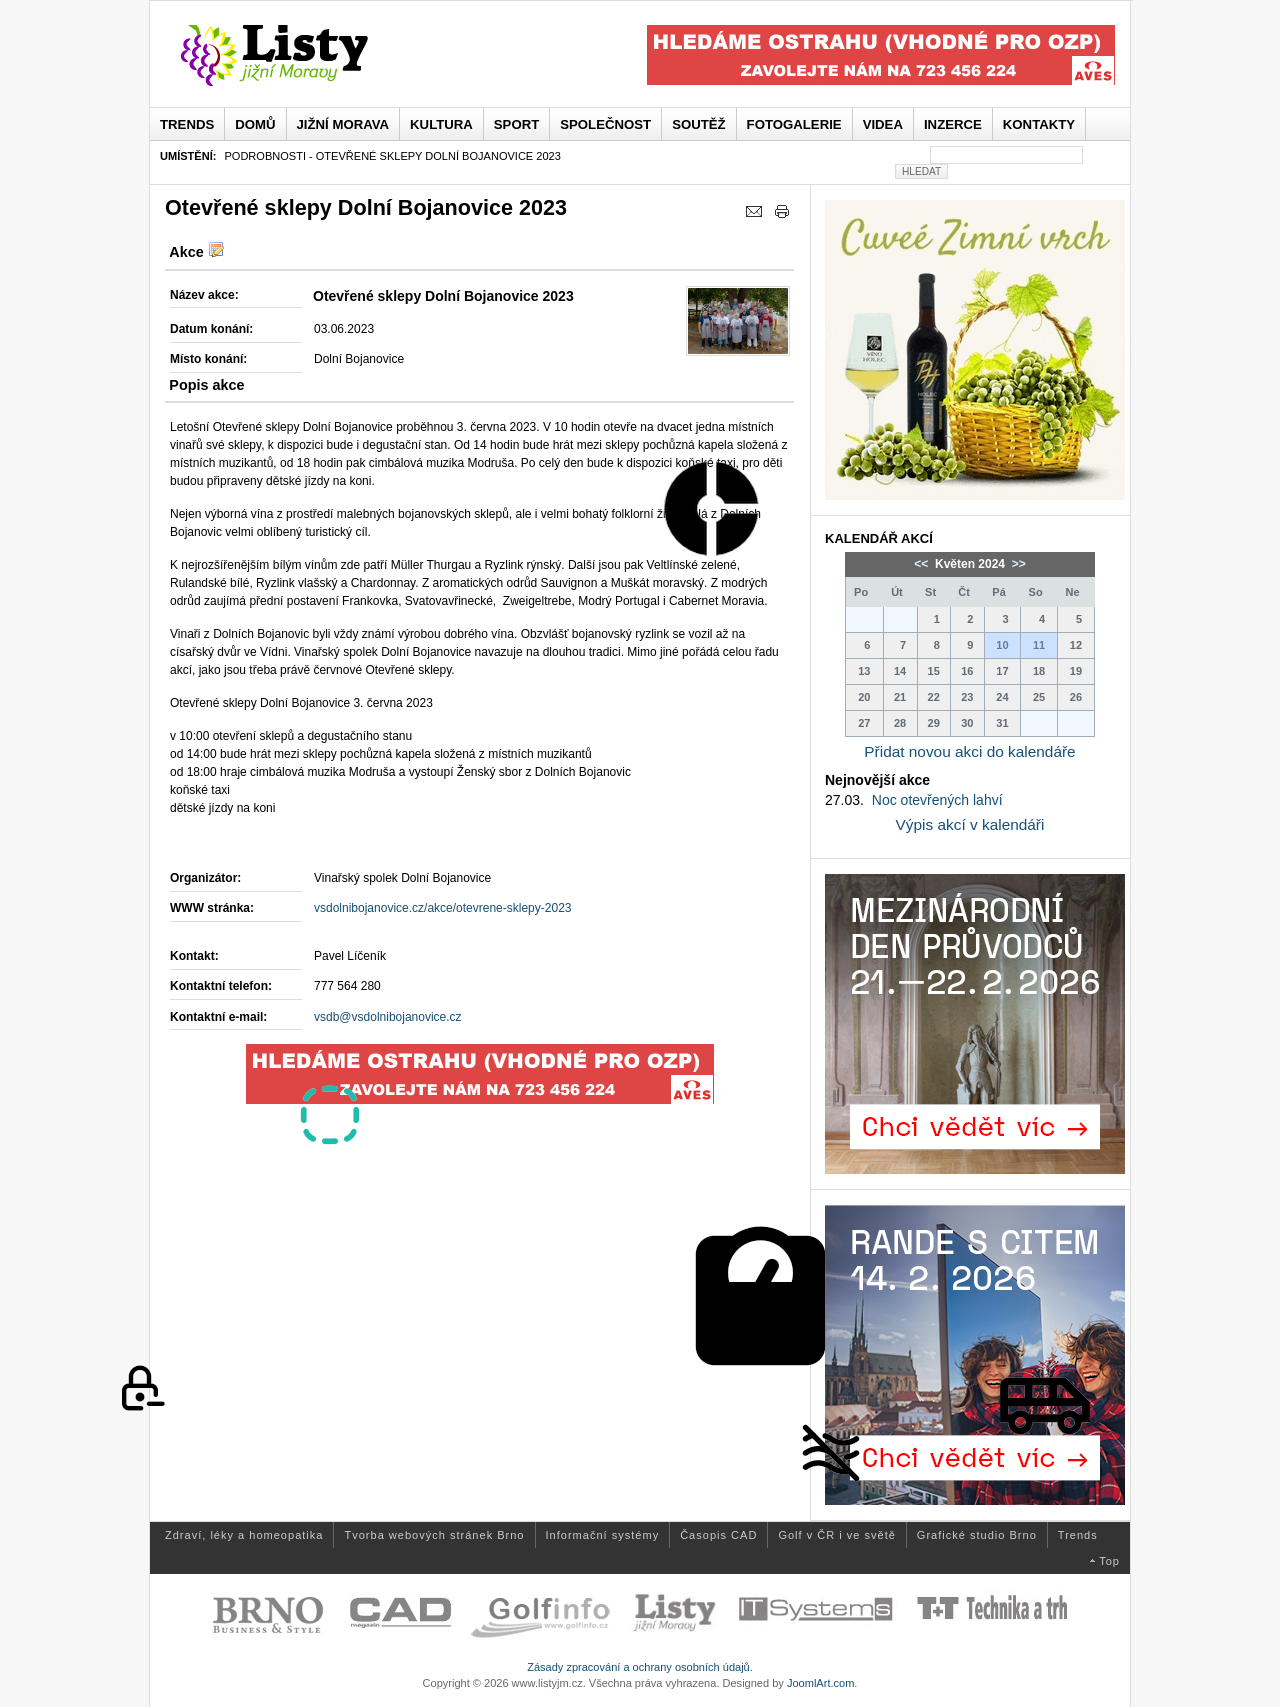  What do you see at coordinates (760, 1300) in the screenshot?
I see `view weight or mass measurement` at bounding box center [760, 1300].